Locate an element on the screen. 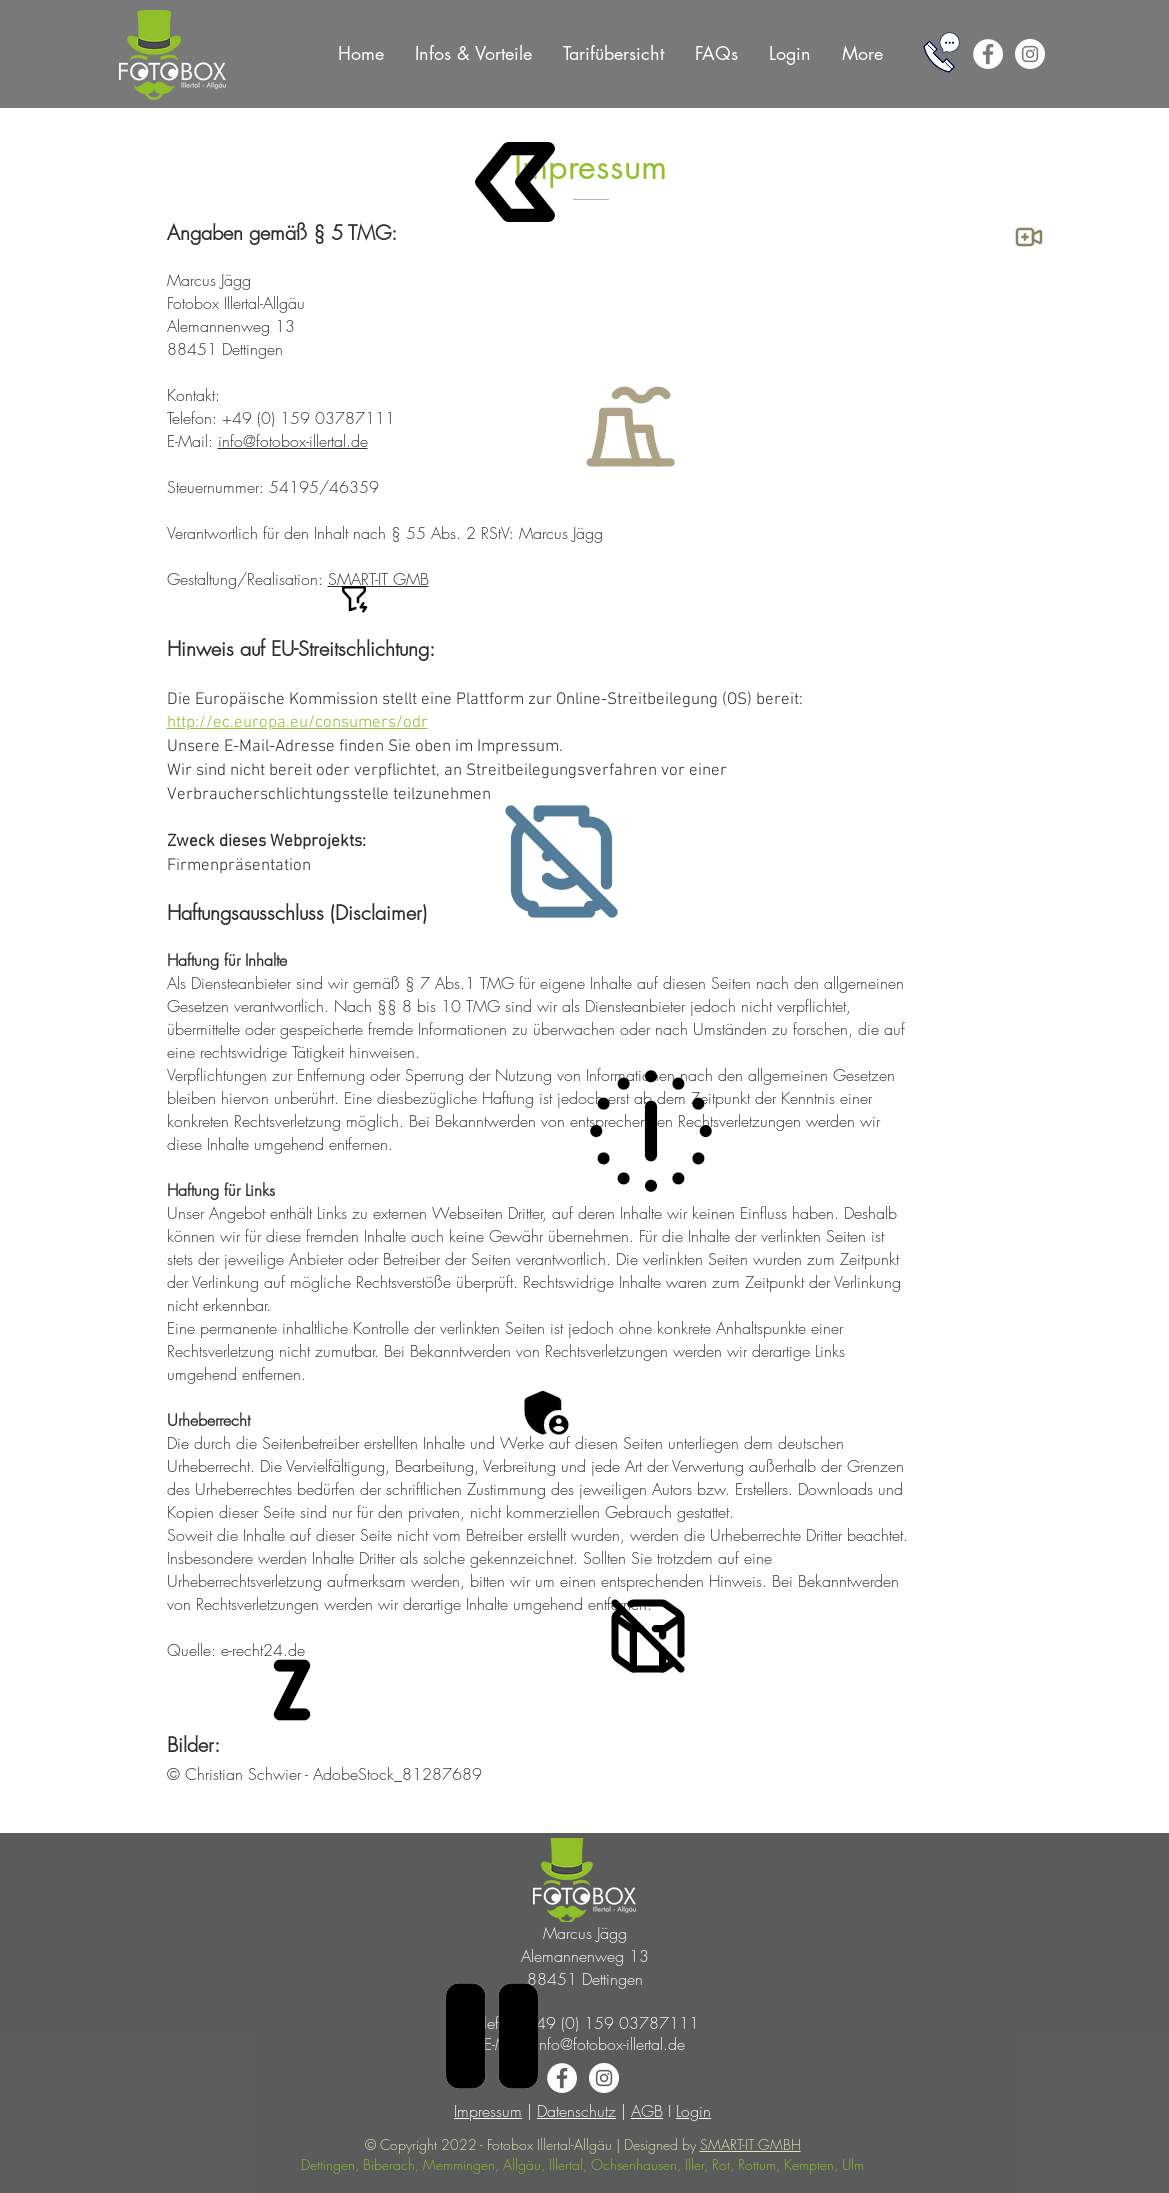 The width and height of the screenshot is (1169, 2193). view factory or manufacturing facilities is located at coordinates (628, 424).